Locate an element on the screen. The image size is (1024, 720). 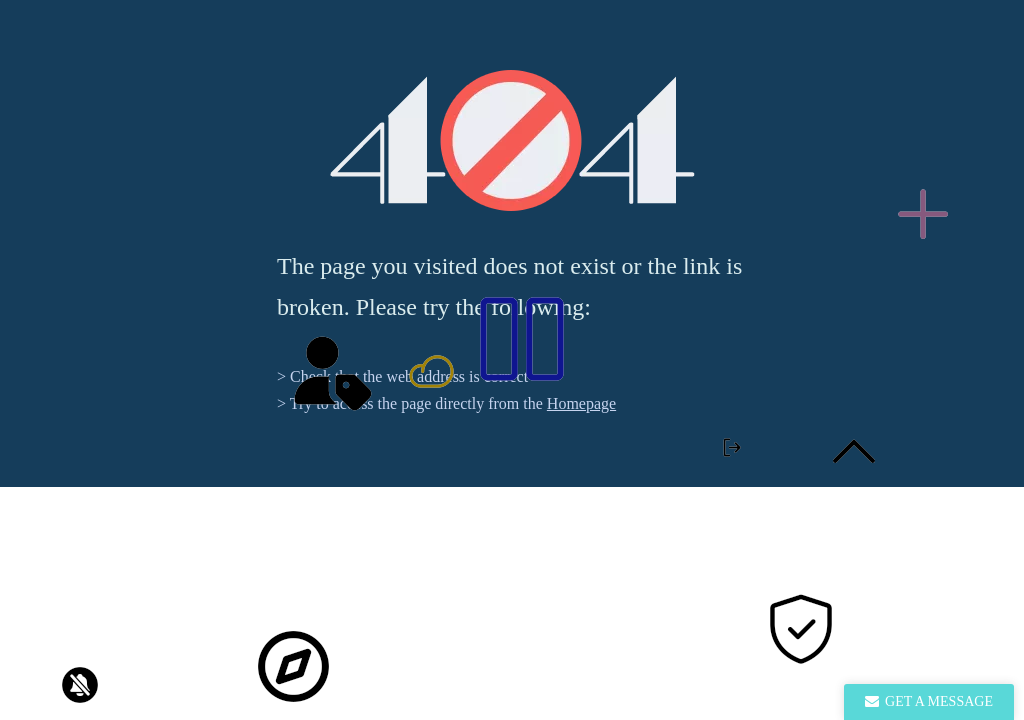
add a new item is located at coordinates (924, 215).